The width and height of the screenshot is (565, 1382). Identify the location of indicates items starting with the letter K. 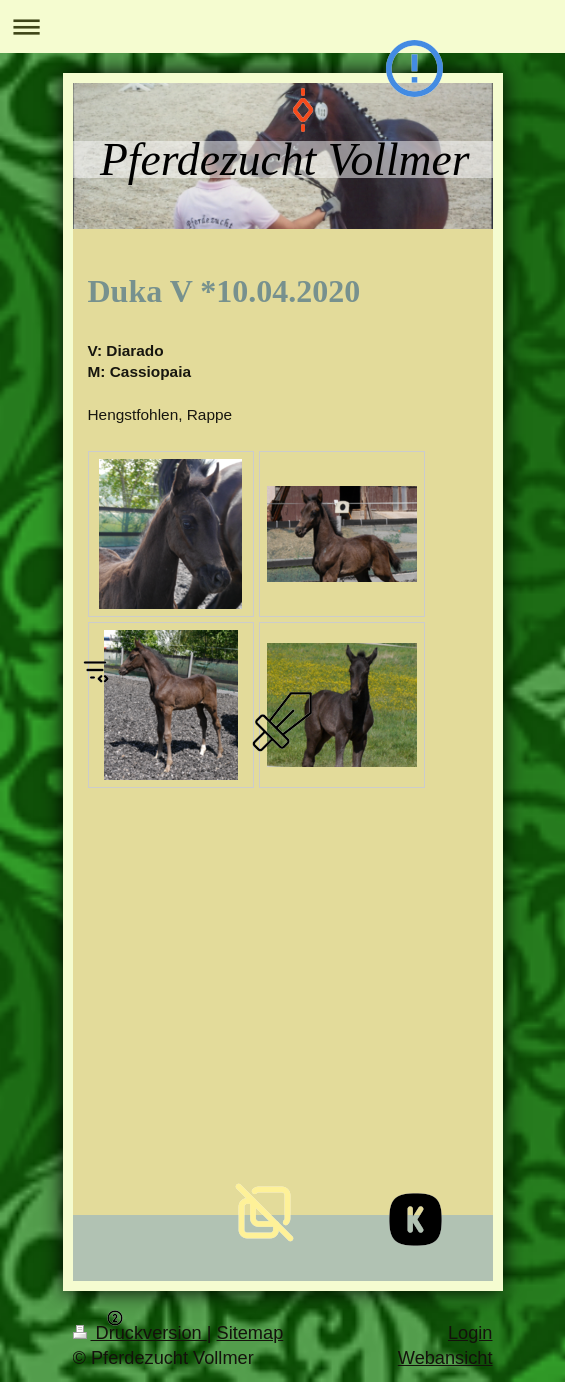
(415, 1219).